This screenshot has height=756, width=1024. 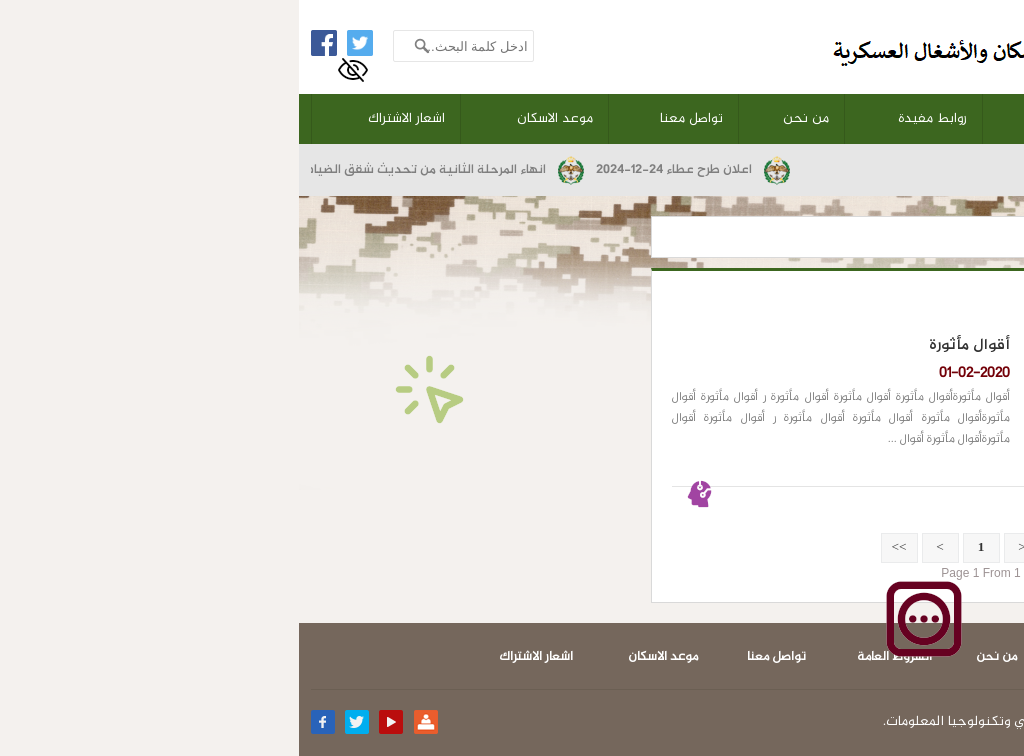 I want to click on access AI or machine learning features, so click(x=700, y=494).